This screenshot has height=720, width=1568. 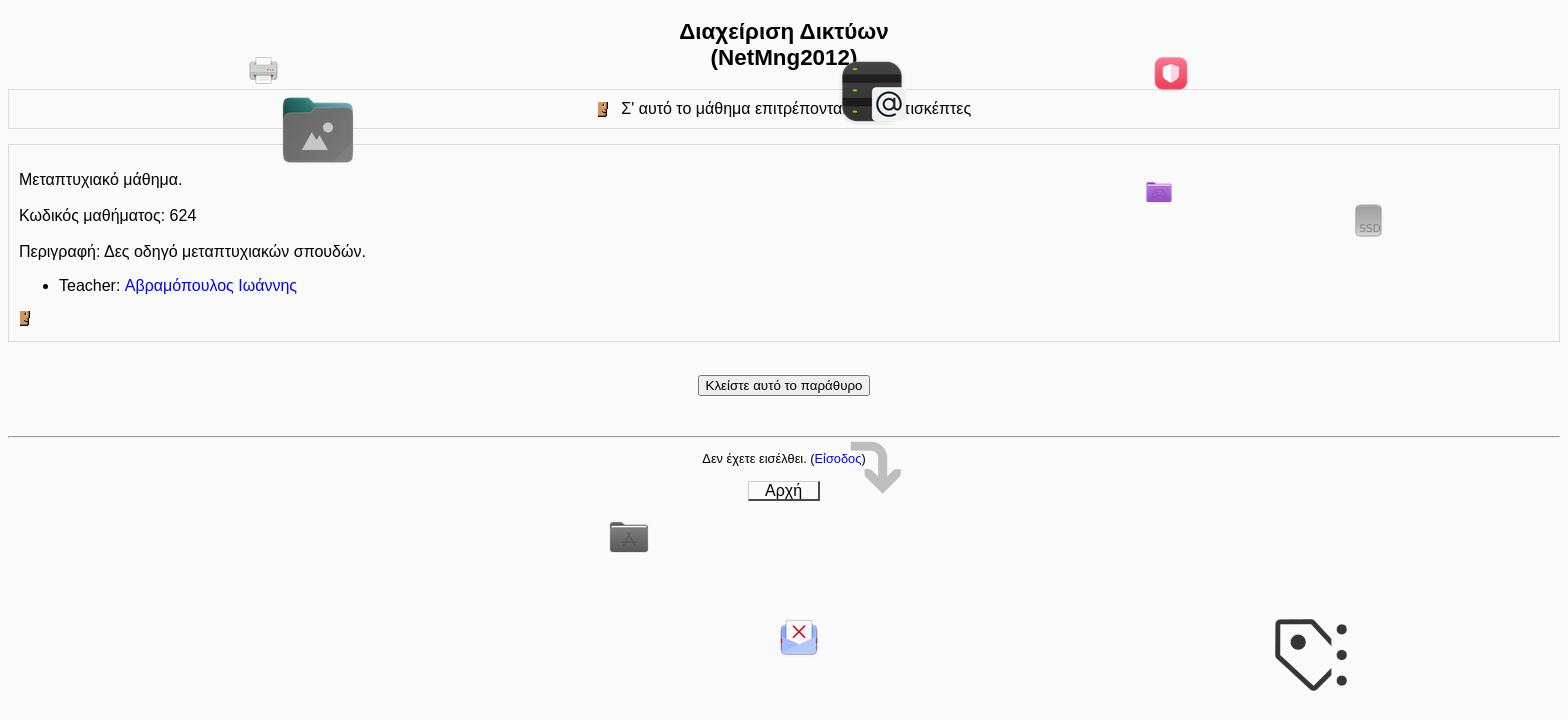 I want to click on access solid state drive storage, so click(x=1368, y=220).